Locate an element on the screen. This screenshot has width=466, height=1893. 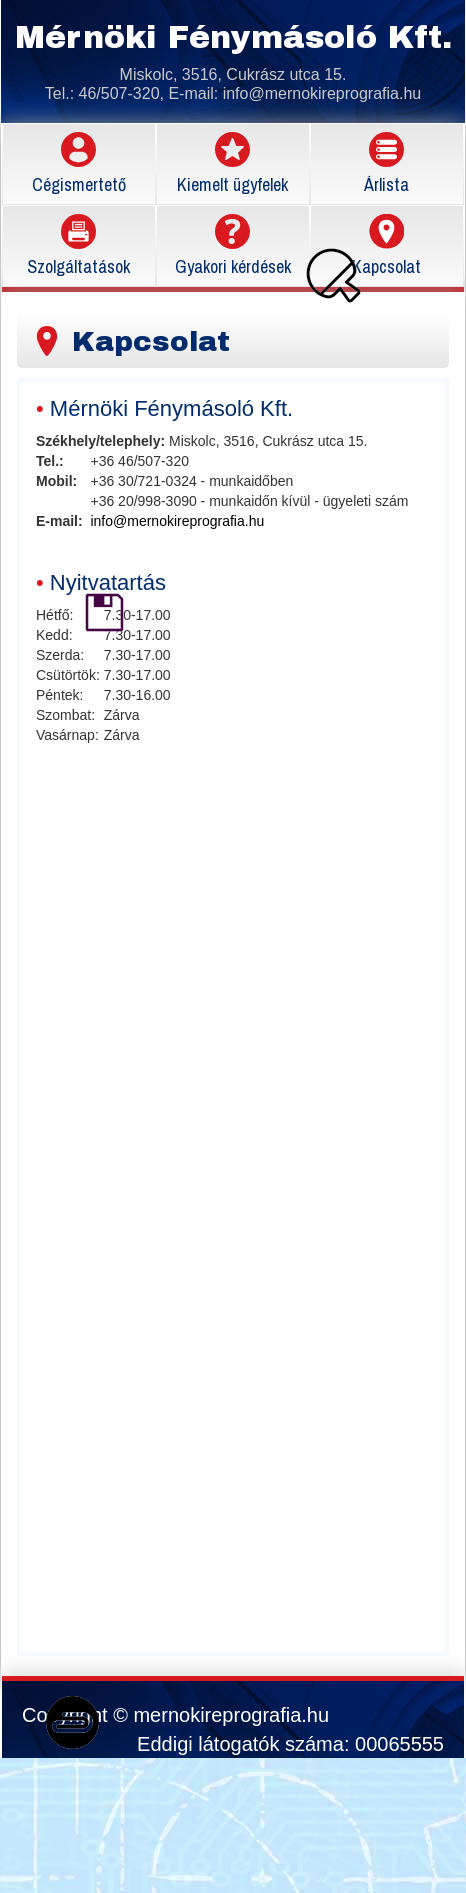
access table tennis or ping pong game is located at coordinates (332, 274).